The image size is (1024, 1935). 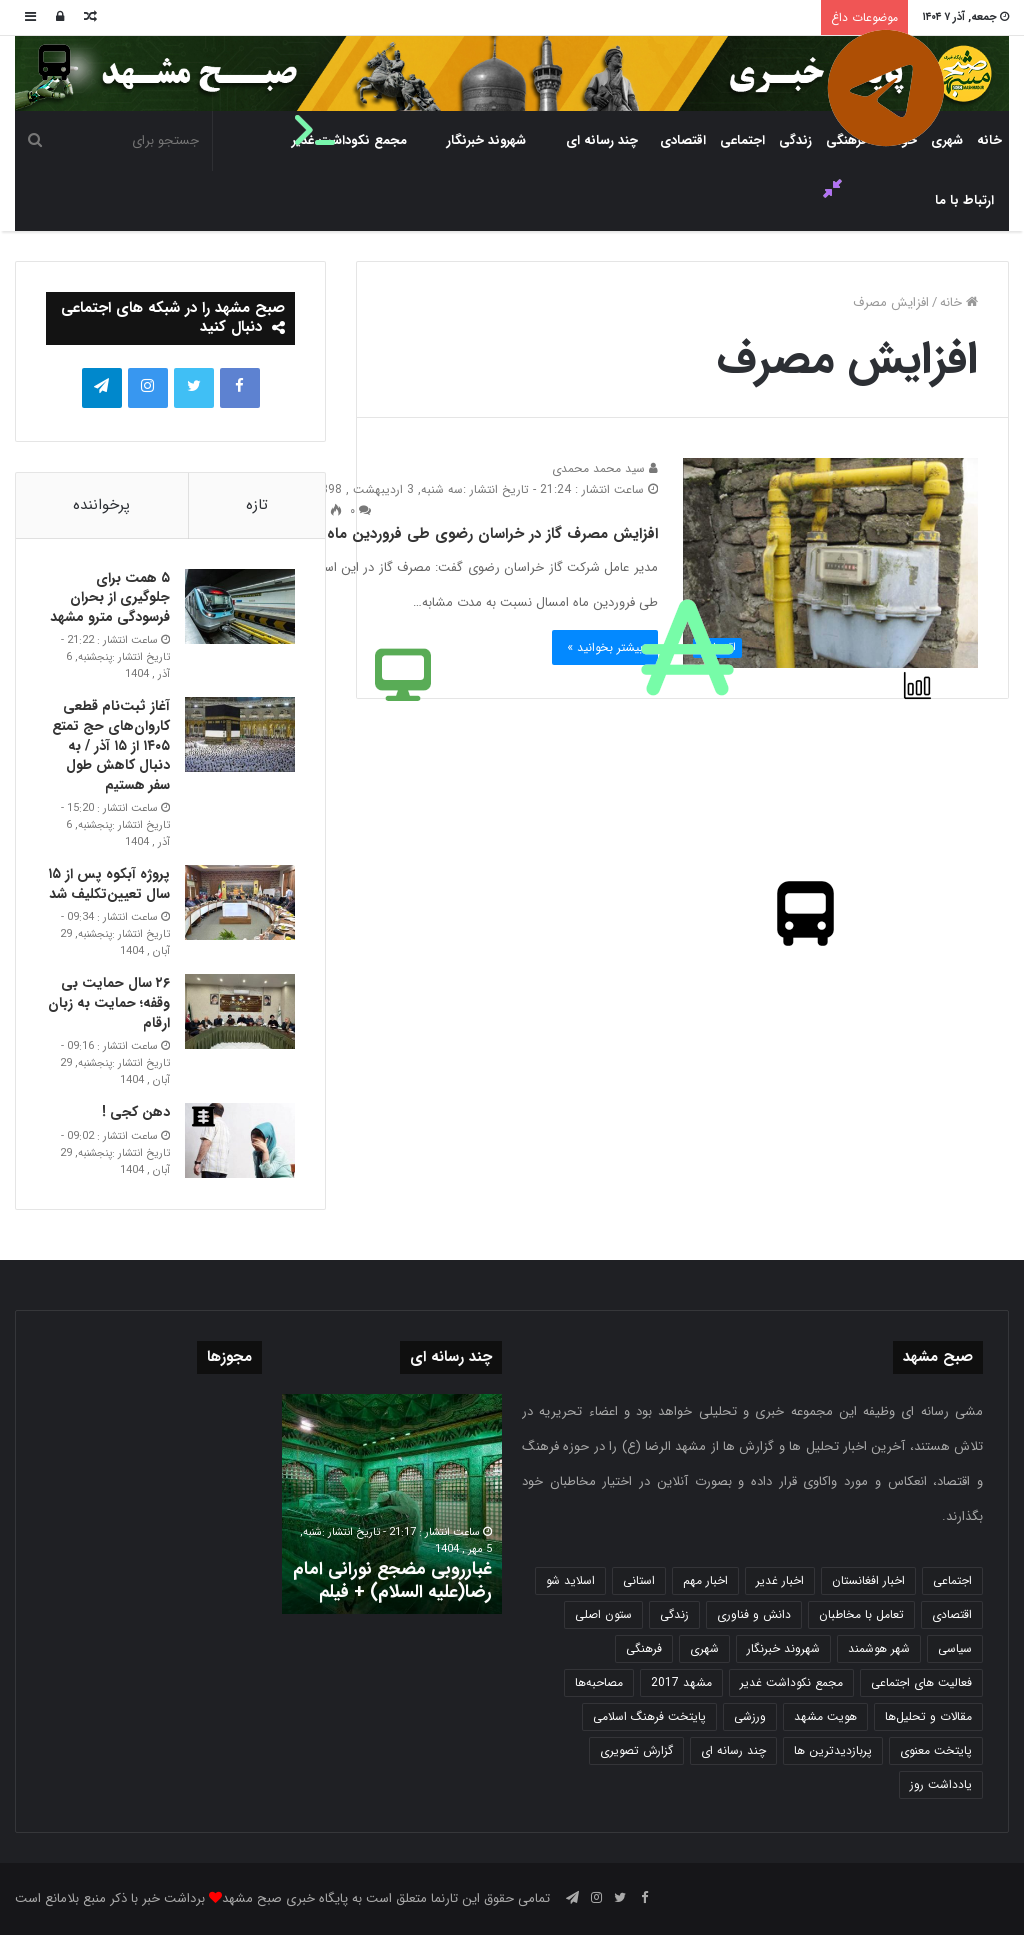 What do you see at coordinates (54, 62) in the screenshot?
I see `view bus or public transit options` at bounding box center [54, 62].